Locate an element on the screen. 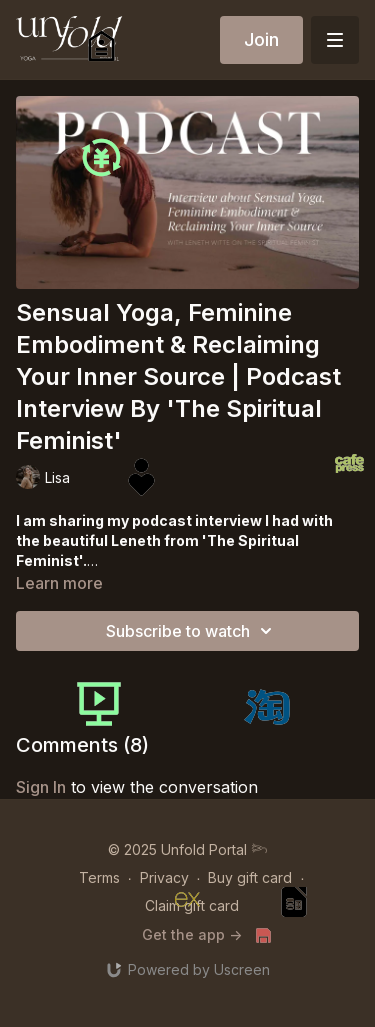 This screenshot has height=1027, width=375. convert currency to Chinese yuan (CNY) is located at coordinates (101, 157).